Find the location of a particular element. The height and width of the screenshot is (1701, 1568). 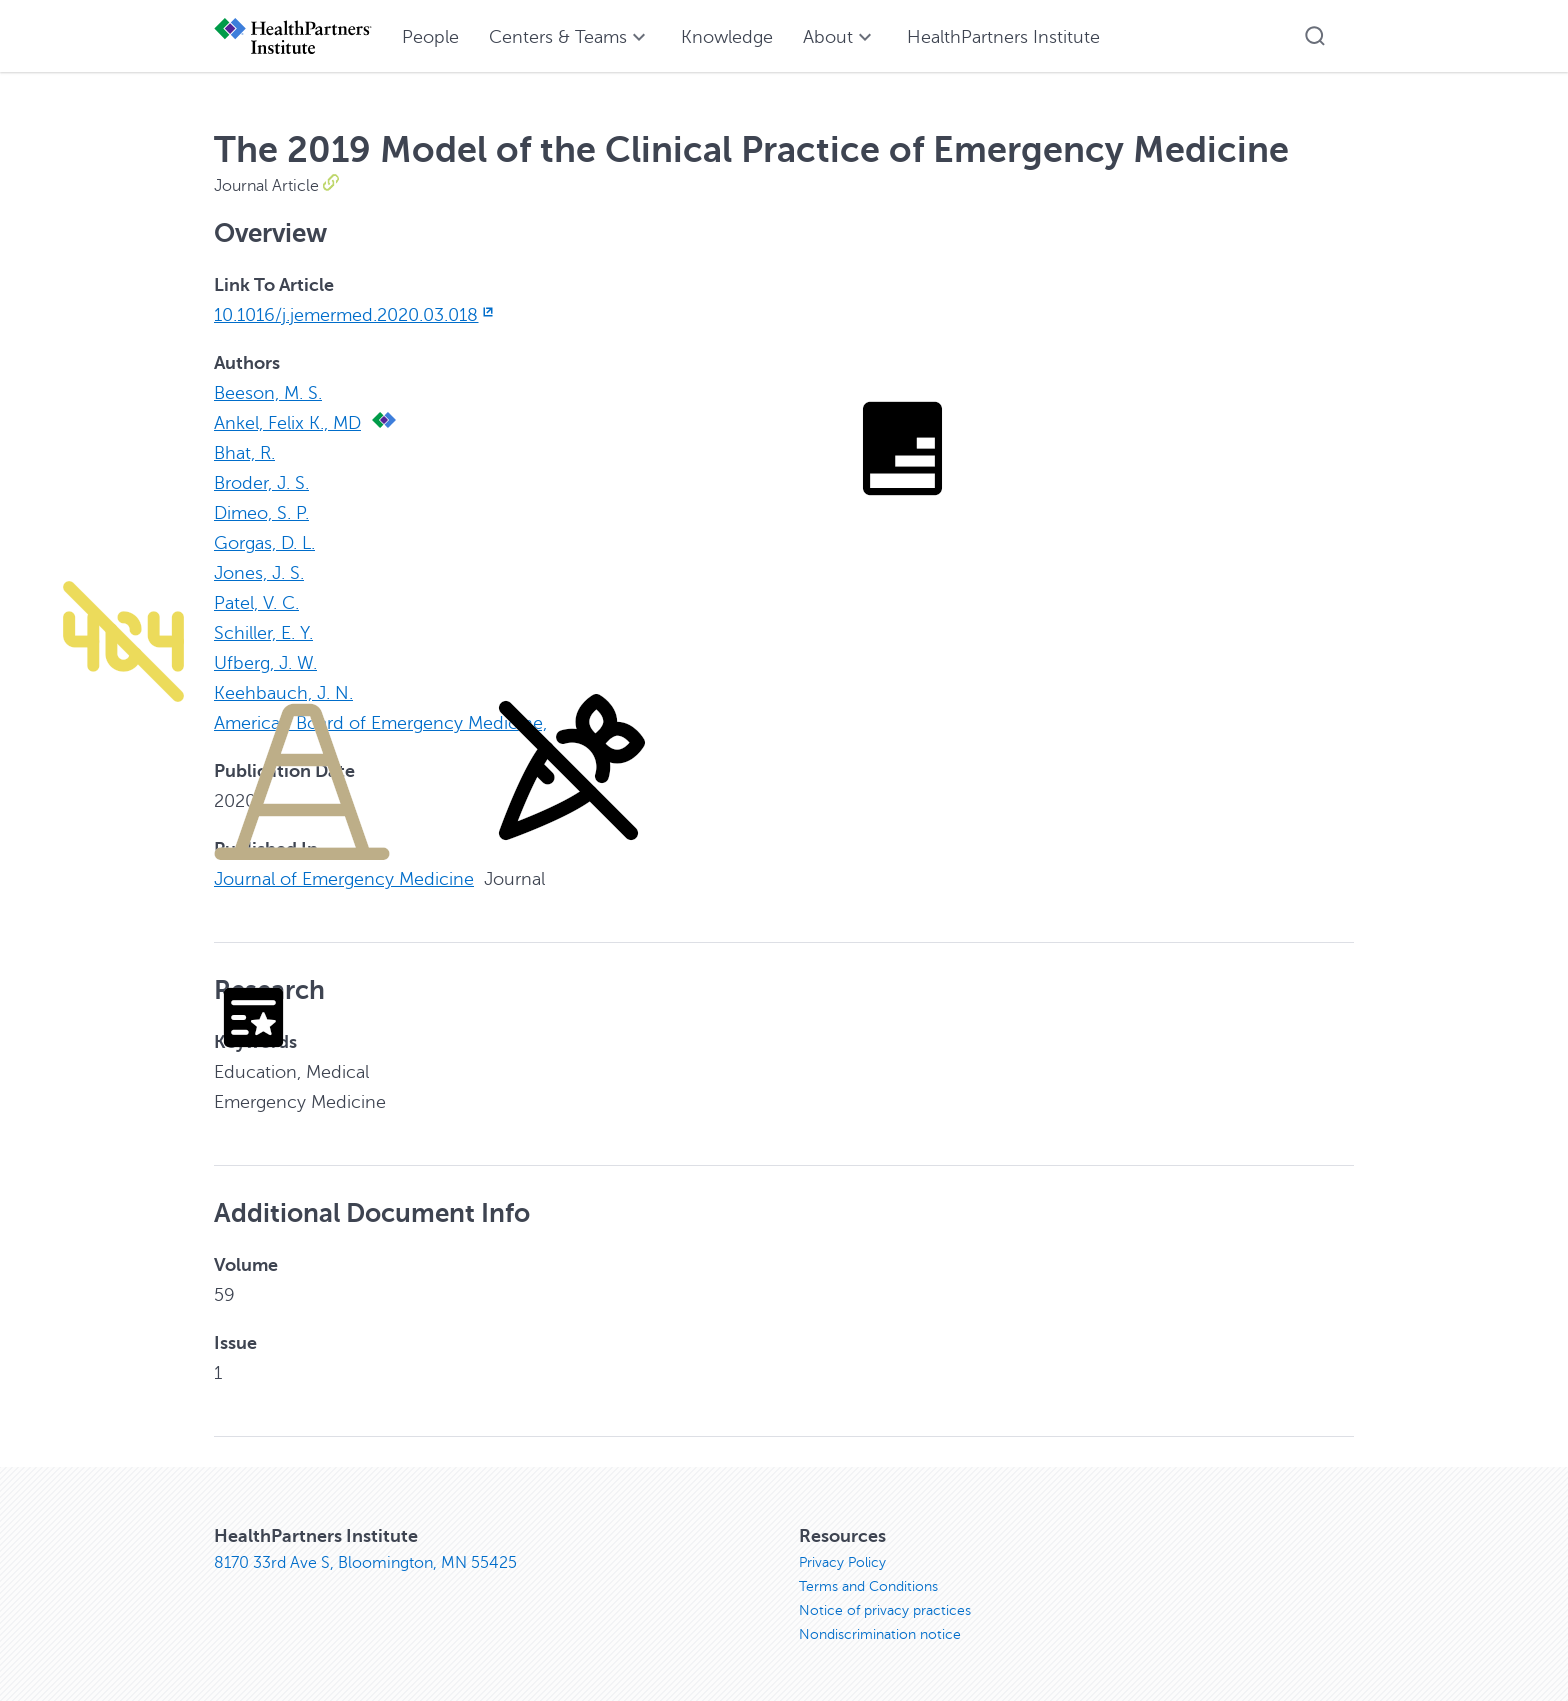

indicates an area under construction or maintenance is located at coordinates (302, 785).